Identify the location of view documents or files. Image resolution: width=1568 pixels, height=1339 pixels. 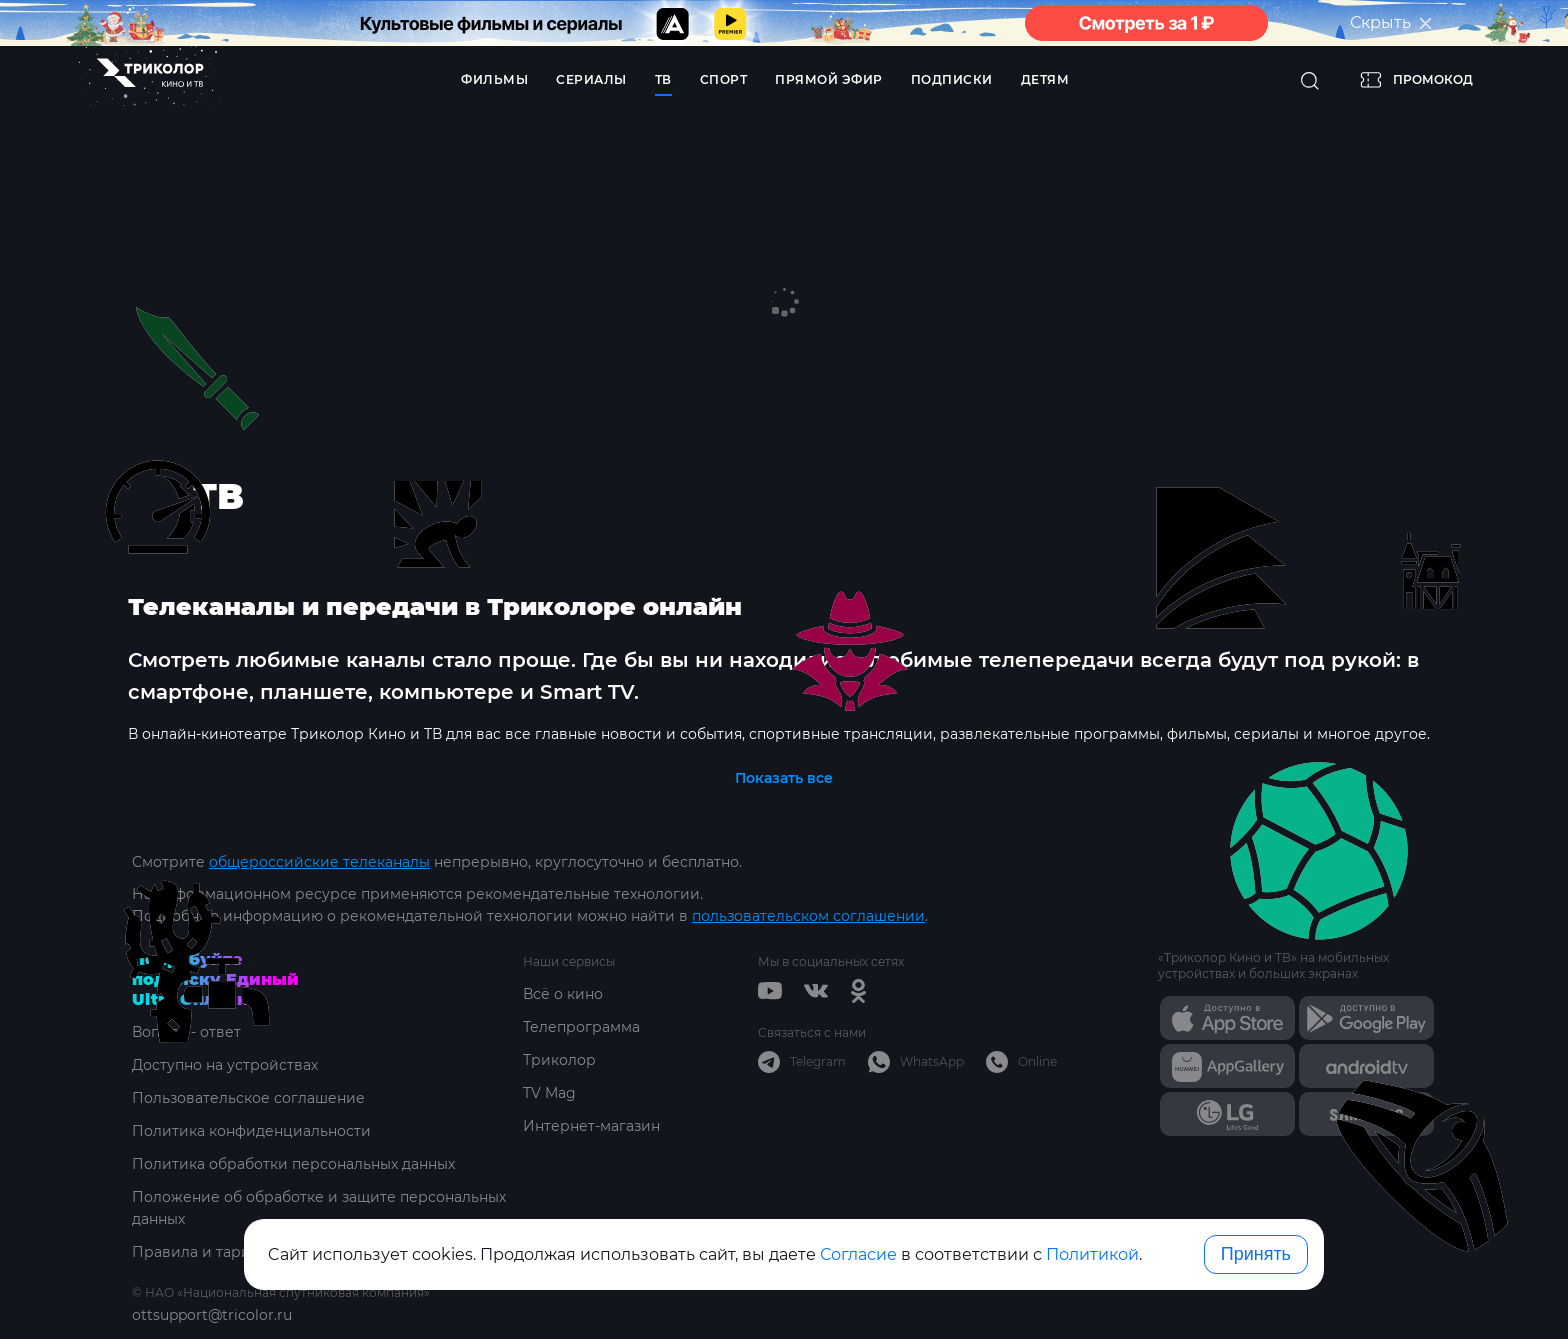
(1227, 558).